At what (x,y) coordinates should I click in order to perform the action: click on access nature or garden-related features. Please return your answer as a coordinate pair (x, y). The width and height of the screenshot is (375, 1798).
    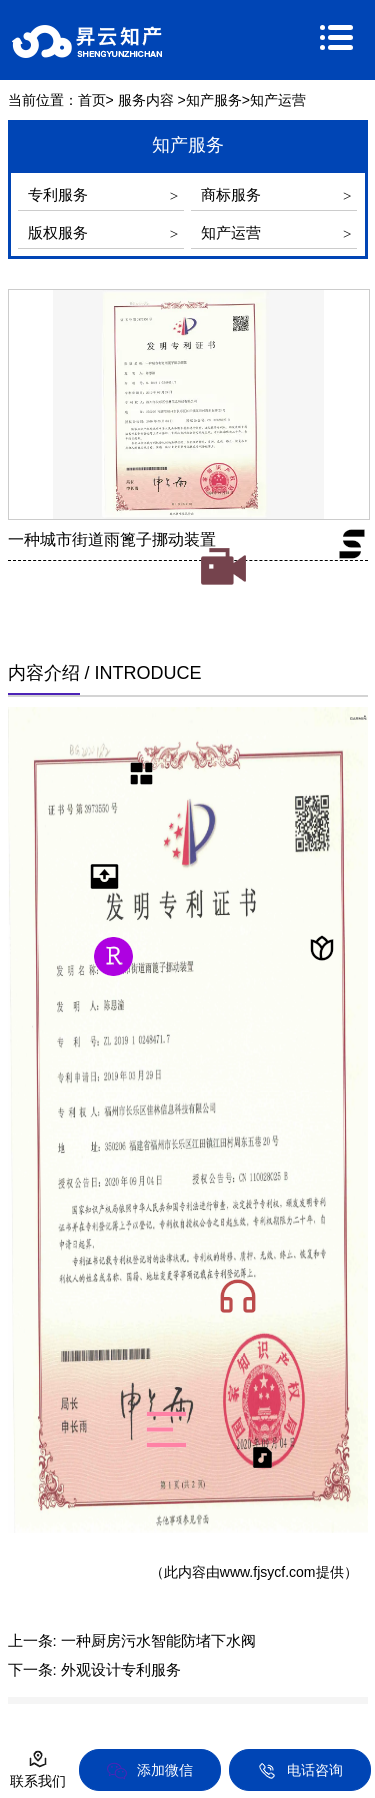
    Looking at the image, I should click on (322, 948).